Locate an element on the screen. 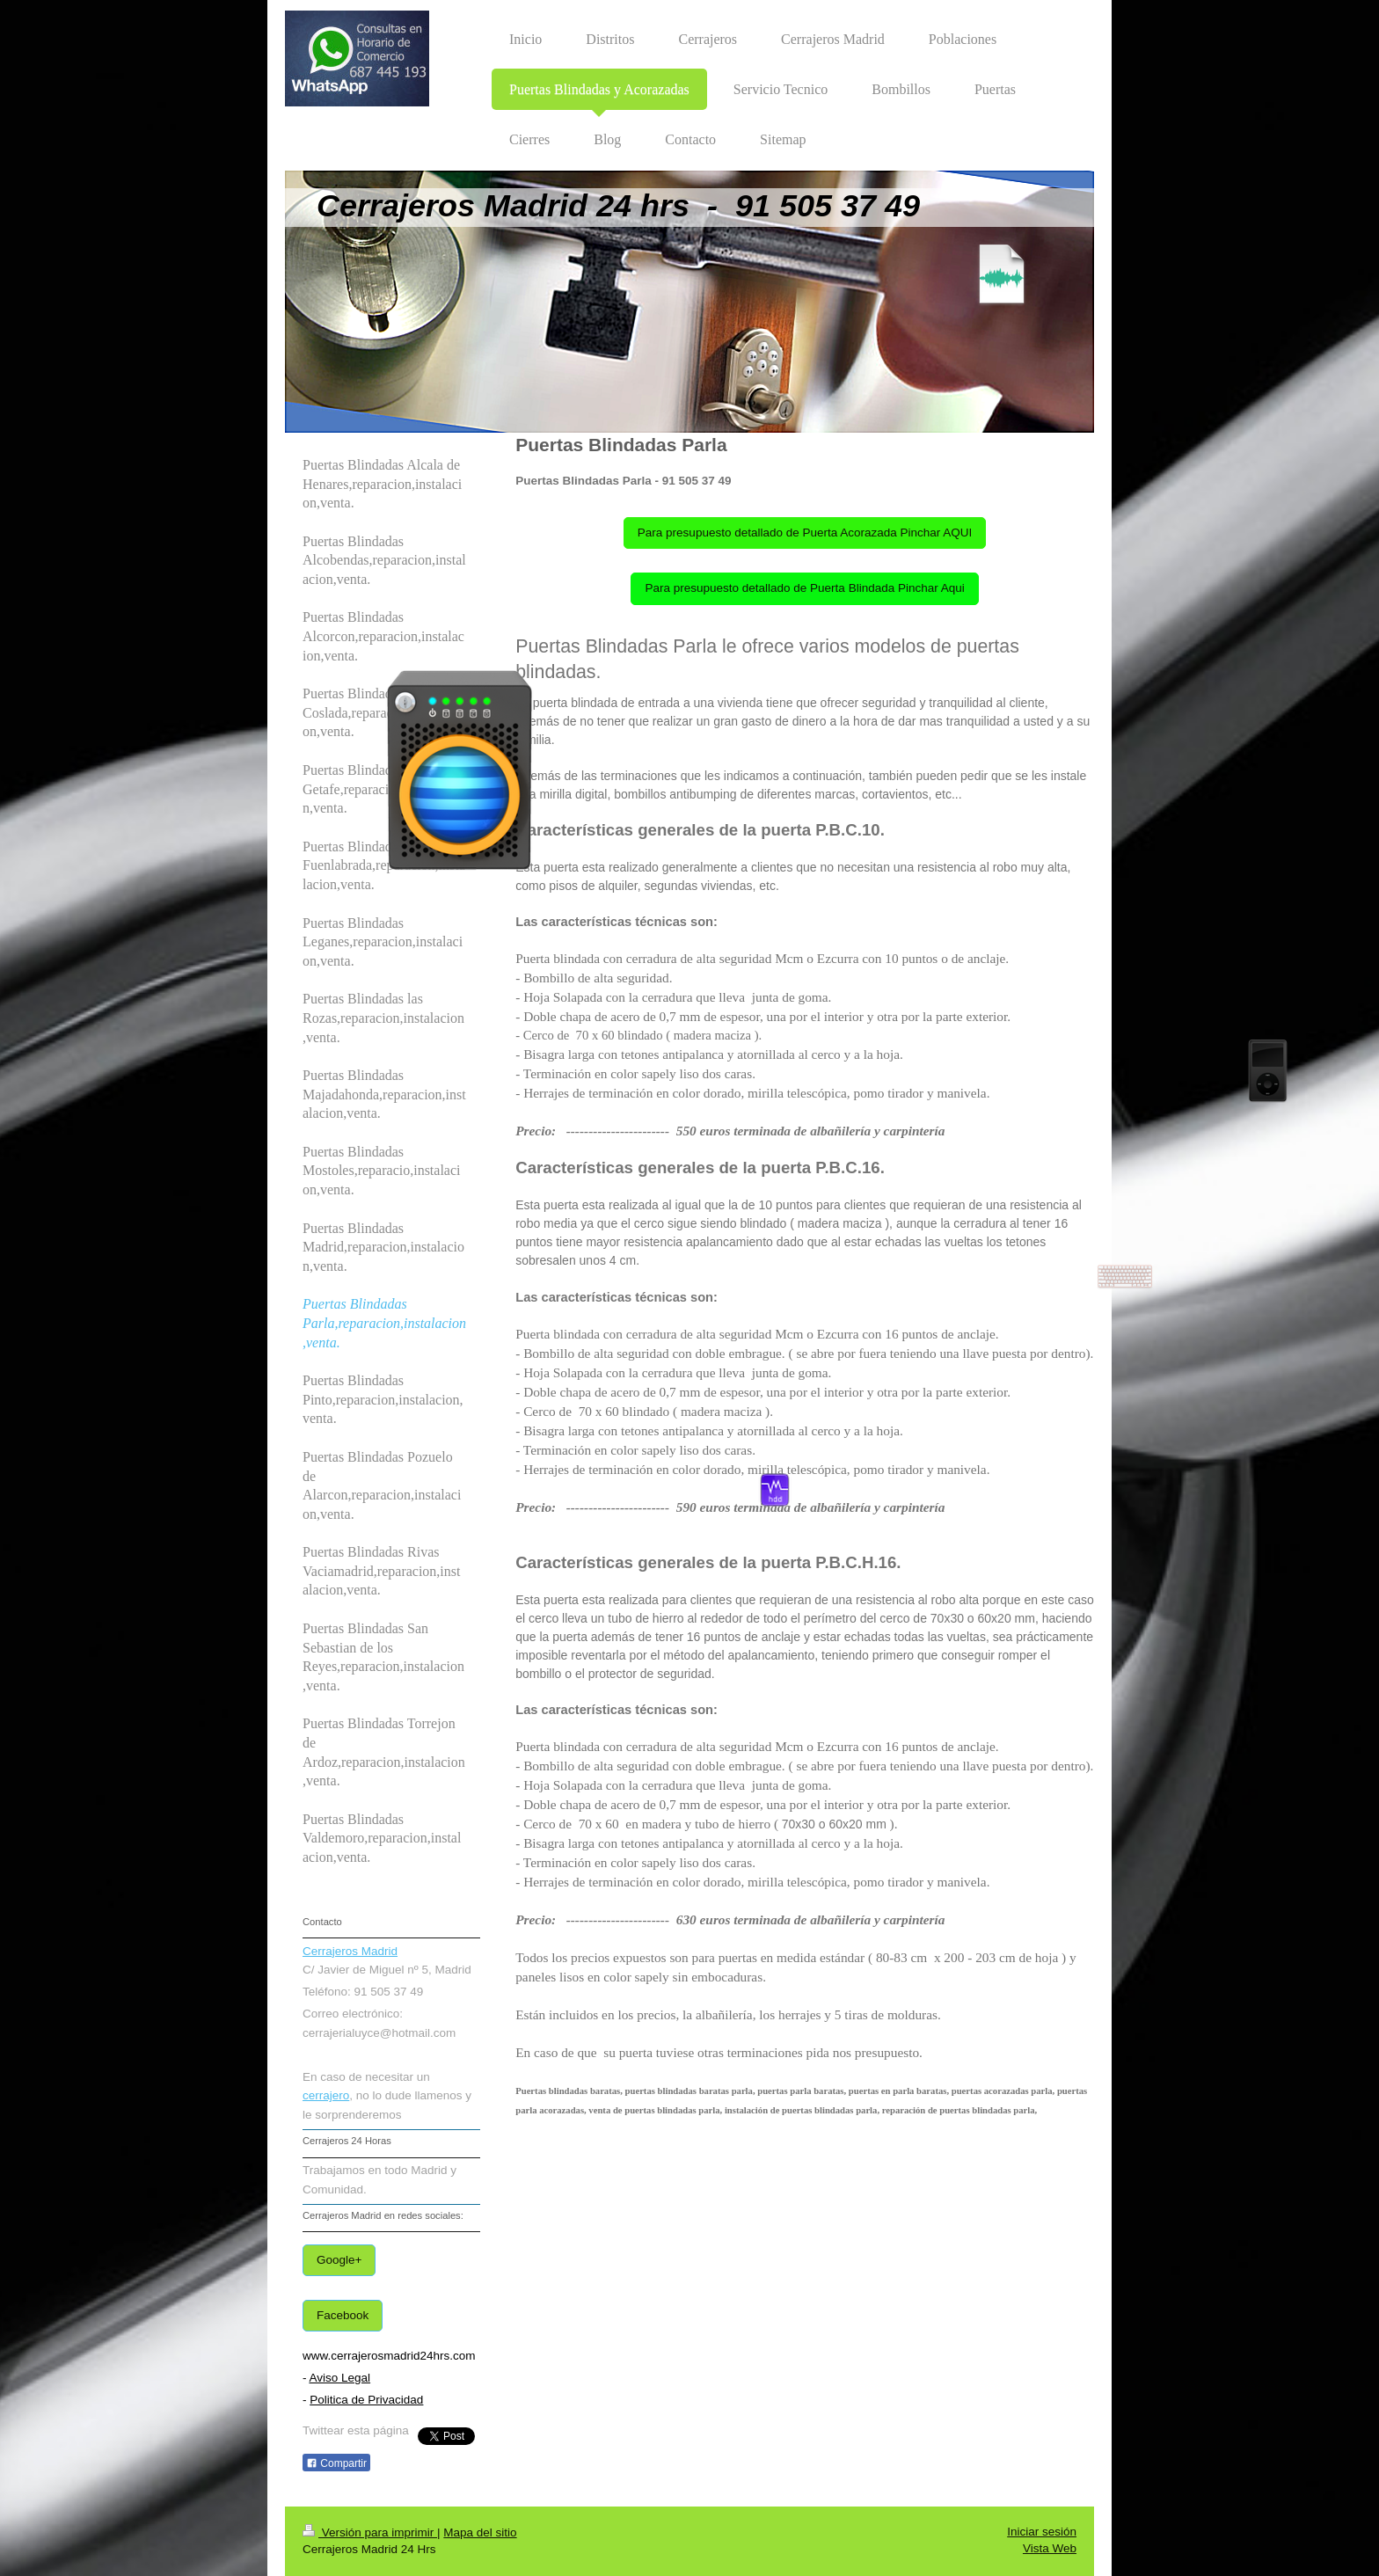  access RAID 0 storage configuration settings is located at coordinates (459, 770).